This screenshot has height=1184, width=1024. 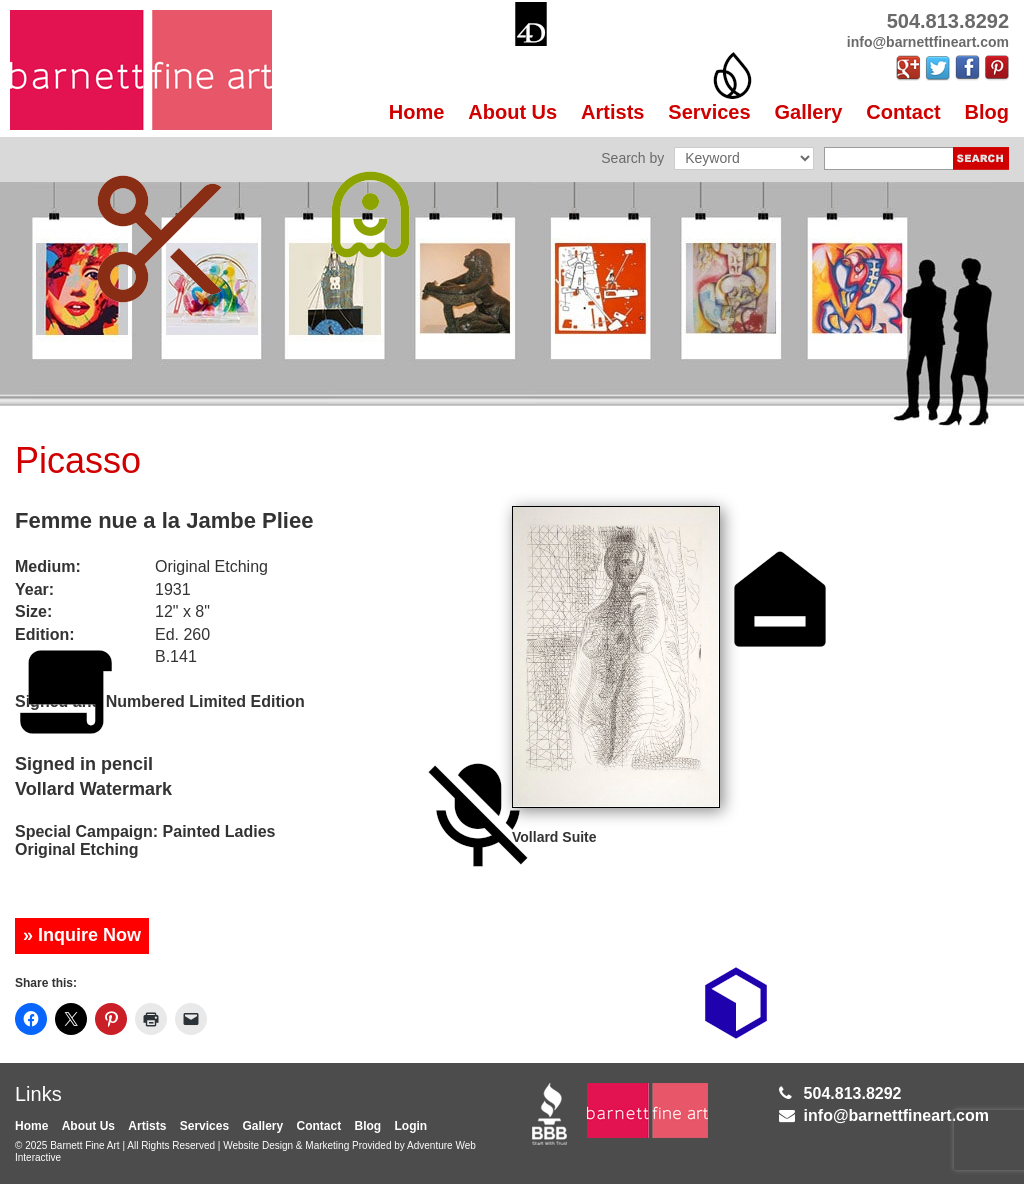 I want to click on 4D software logo, so click(x=531, y=24).